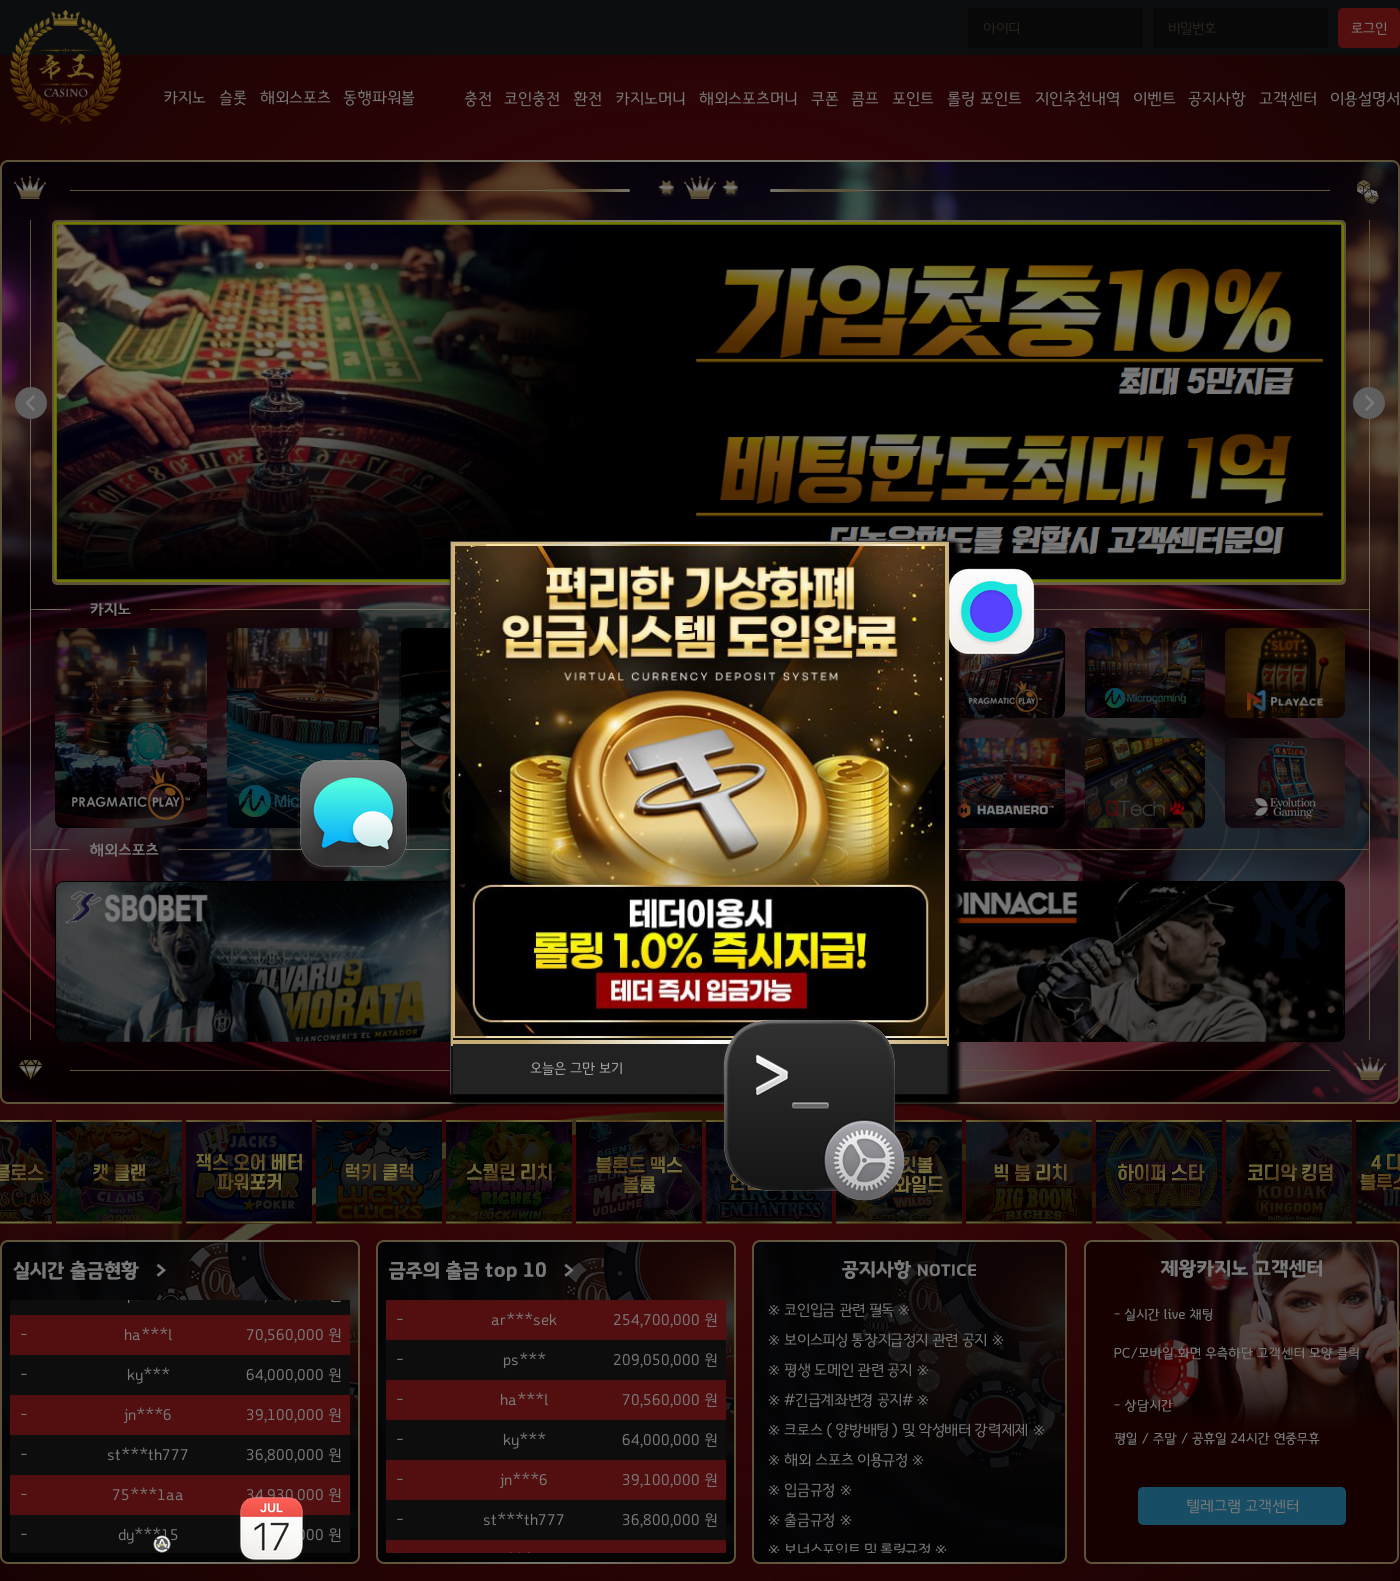 This screenshot has height=1581, width=1400. What do you see at coordinates (271, 1528) in the screenshot?
I see `open the calendar app` at bounding box center [271, 1528].